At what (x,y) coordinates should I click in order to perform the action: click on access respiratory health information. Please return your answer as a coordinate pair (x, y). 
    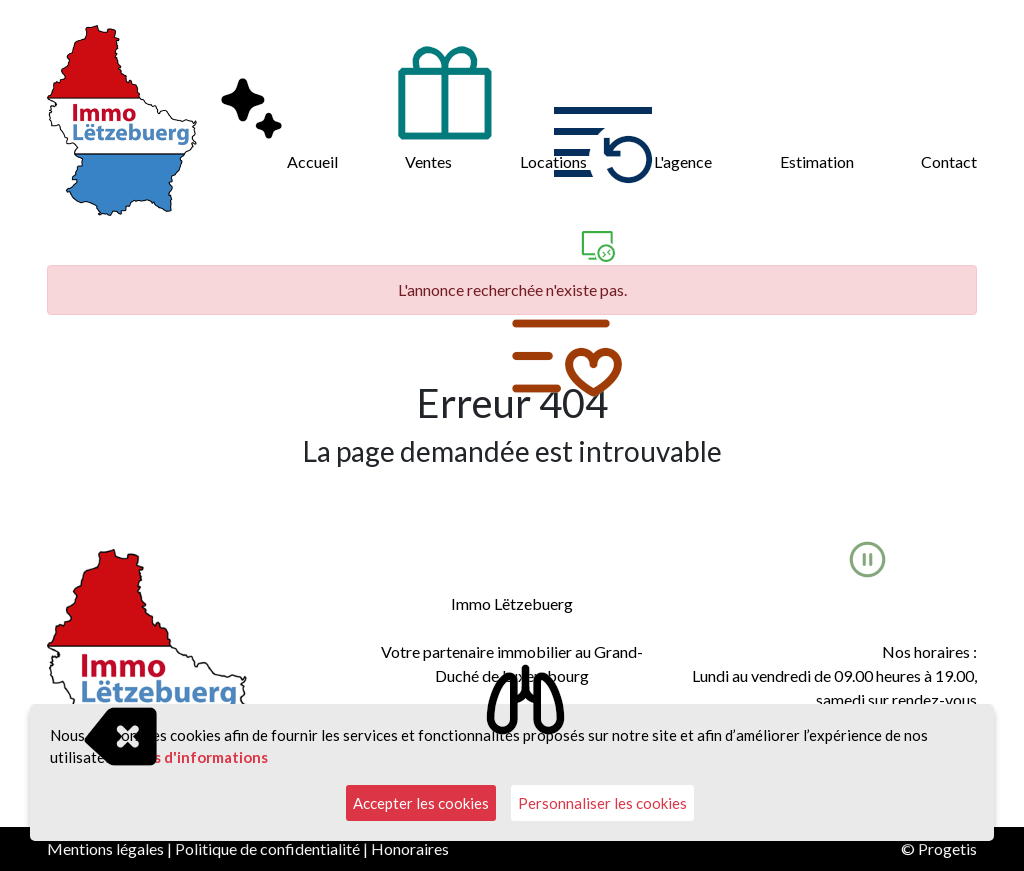
    Looking at the image, I should click on (525, 699).